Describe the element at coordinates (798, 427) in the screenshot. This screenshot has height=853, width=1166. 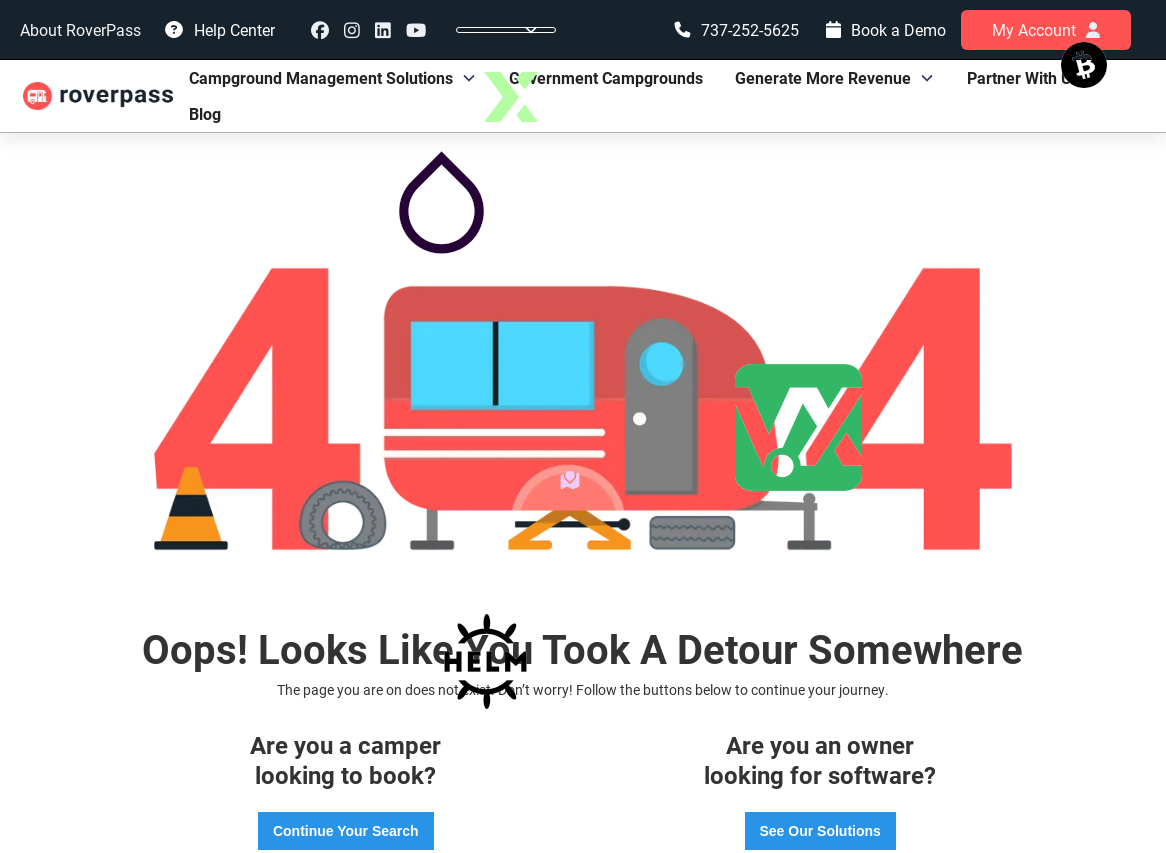
I see `eclipse vert.x framework logo` at that location.